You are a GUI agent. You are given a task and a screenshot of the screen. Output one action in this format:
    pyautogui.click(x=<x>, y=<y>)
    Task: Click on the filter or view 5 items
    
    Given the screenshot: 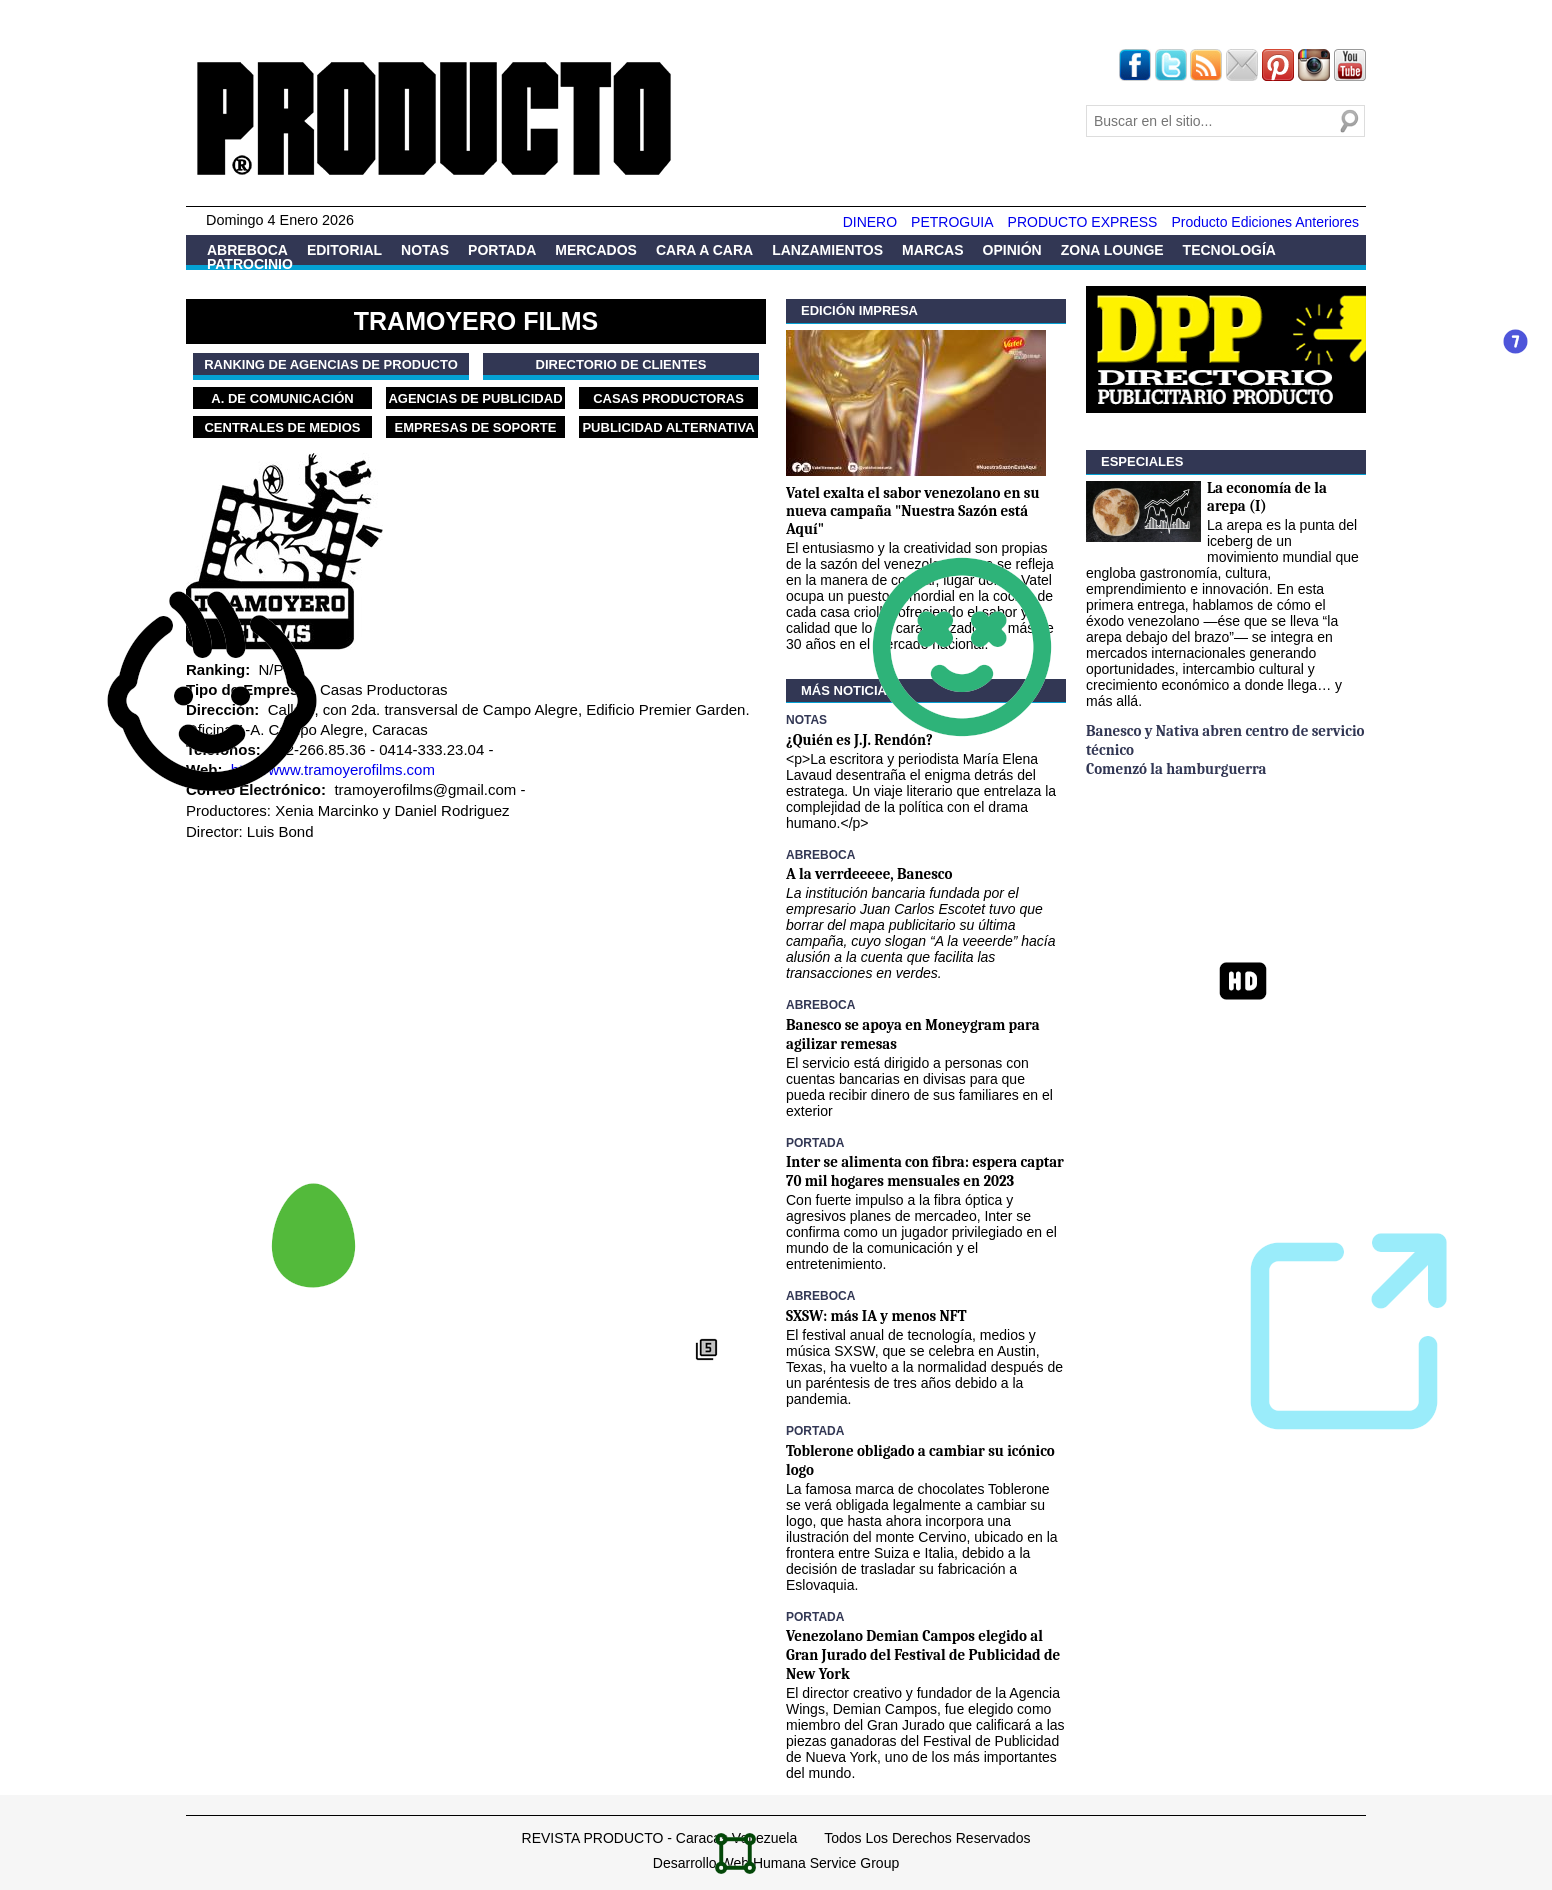 What is the action you would take?
    pyautogui.click(x=706, y=1349)
    